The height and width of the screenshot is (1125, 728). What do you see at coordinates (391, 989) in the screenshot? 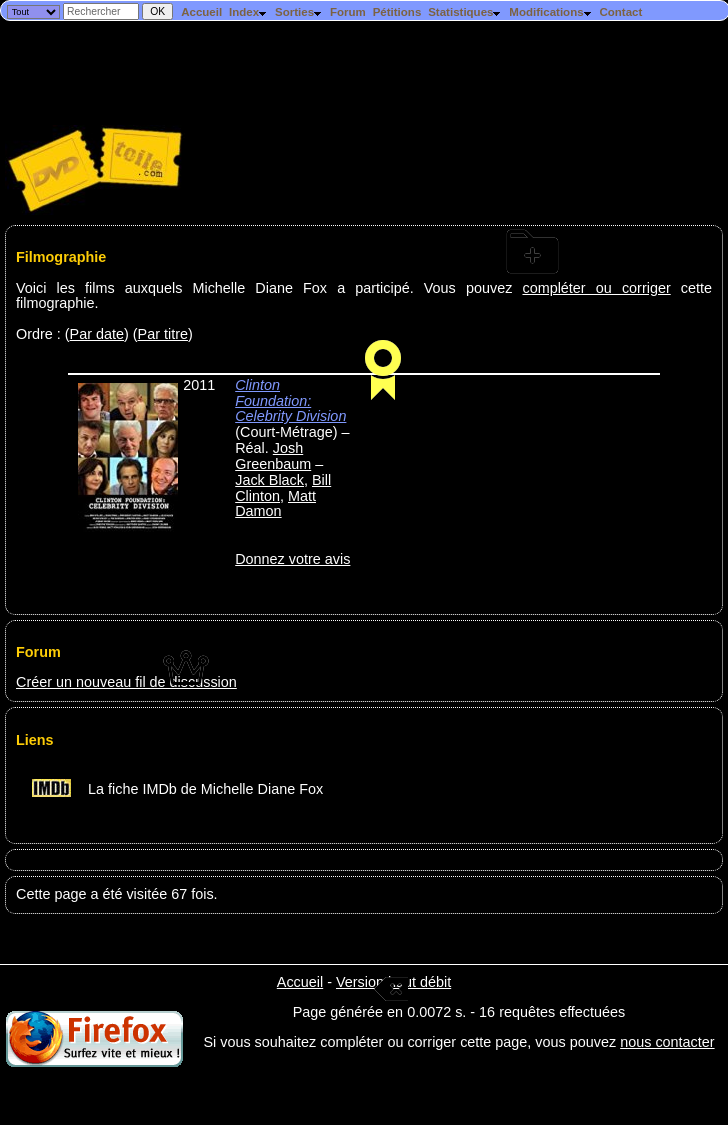
I see `delete the previous character` at bounding box center [391, 989].